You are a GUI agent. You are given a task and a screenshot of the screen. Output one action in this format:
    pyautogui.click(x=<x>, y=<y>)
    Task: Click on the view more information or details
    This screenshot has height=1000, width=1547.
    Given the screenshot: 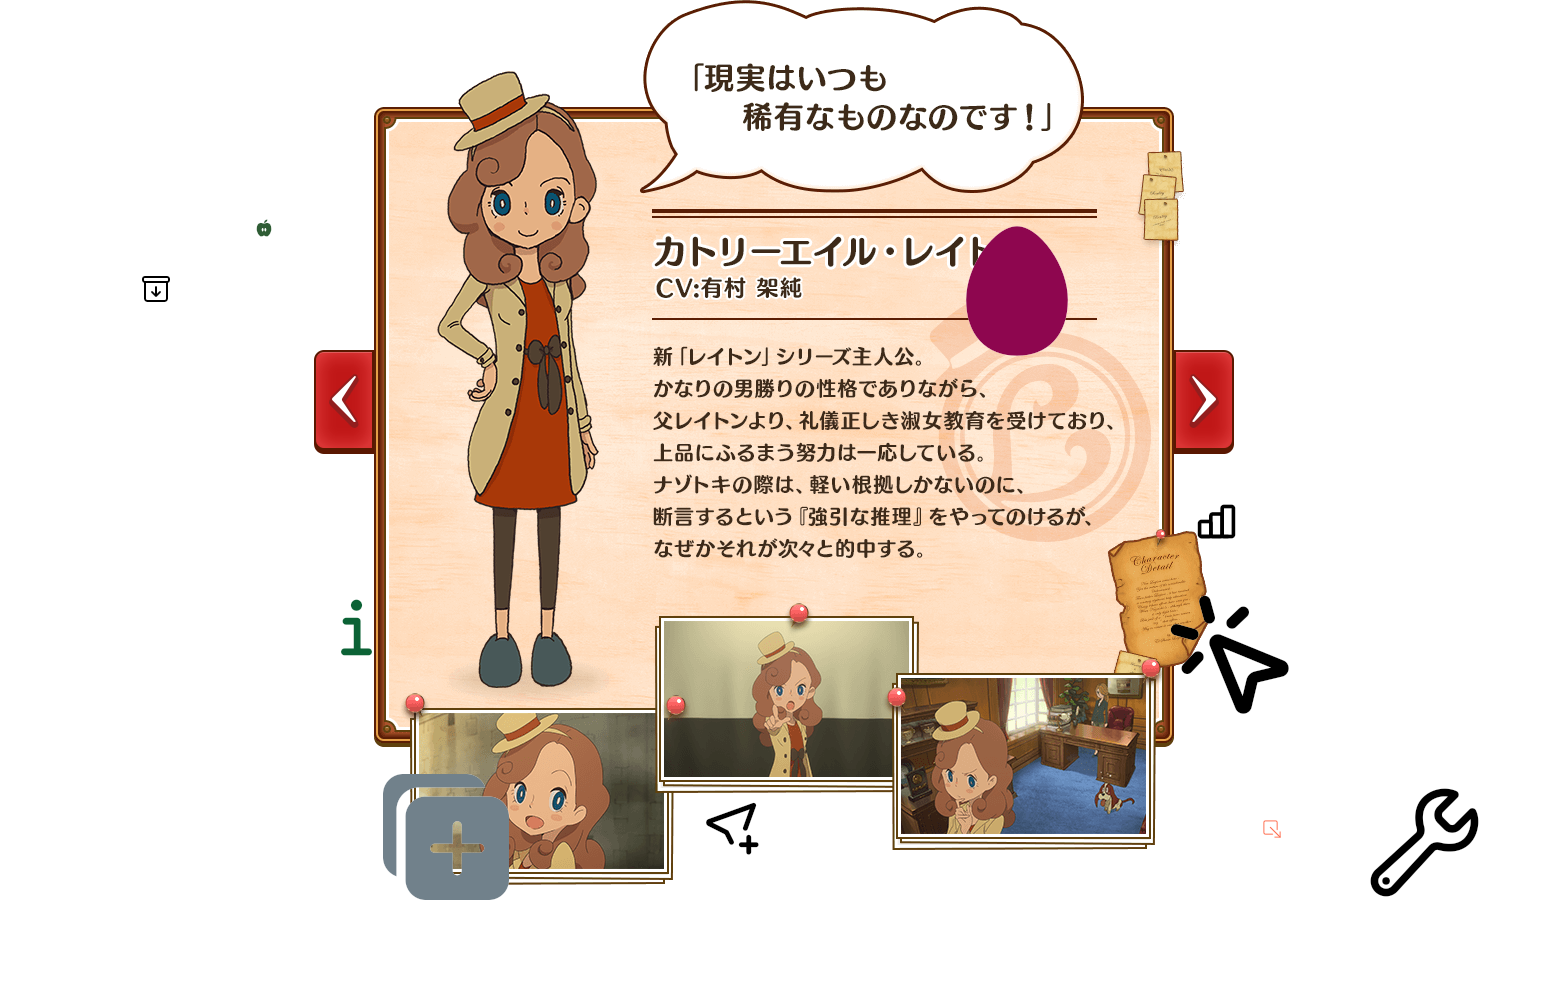 What is the action you would take?
    pyautogui.click(x=356, y=627)
    